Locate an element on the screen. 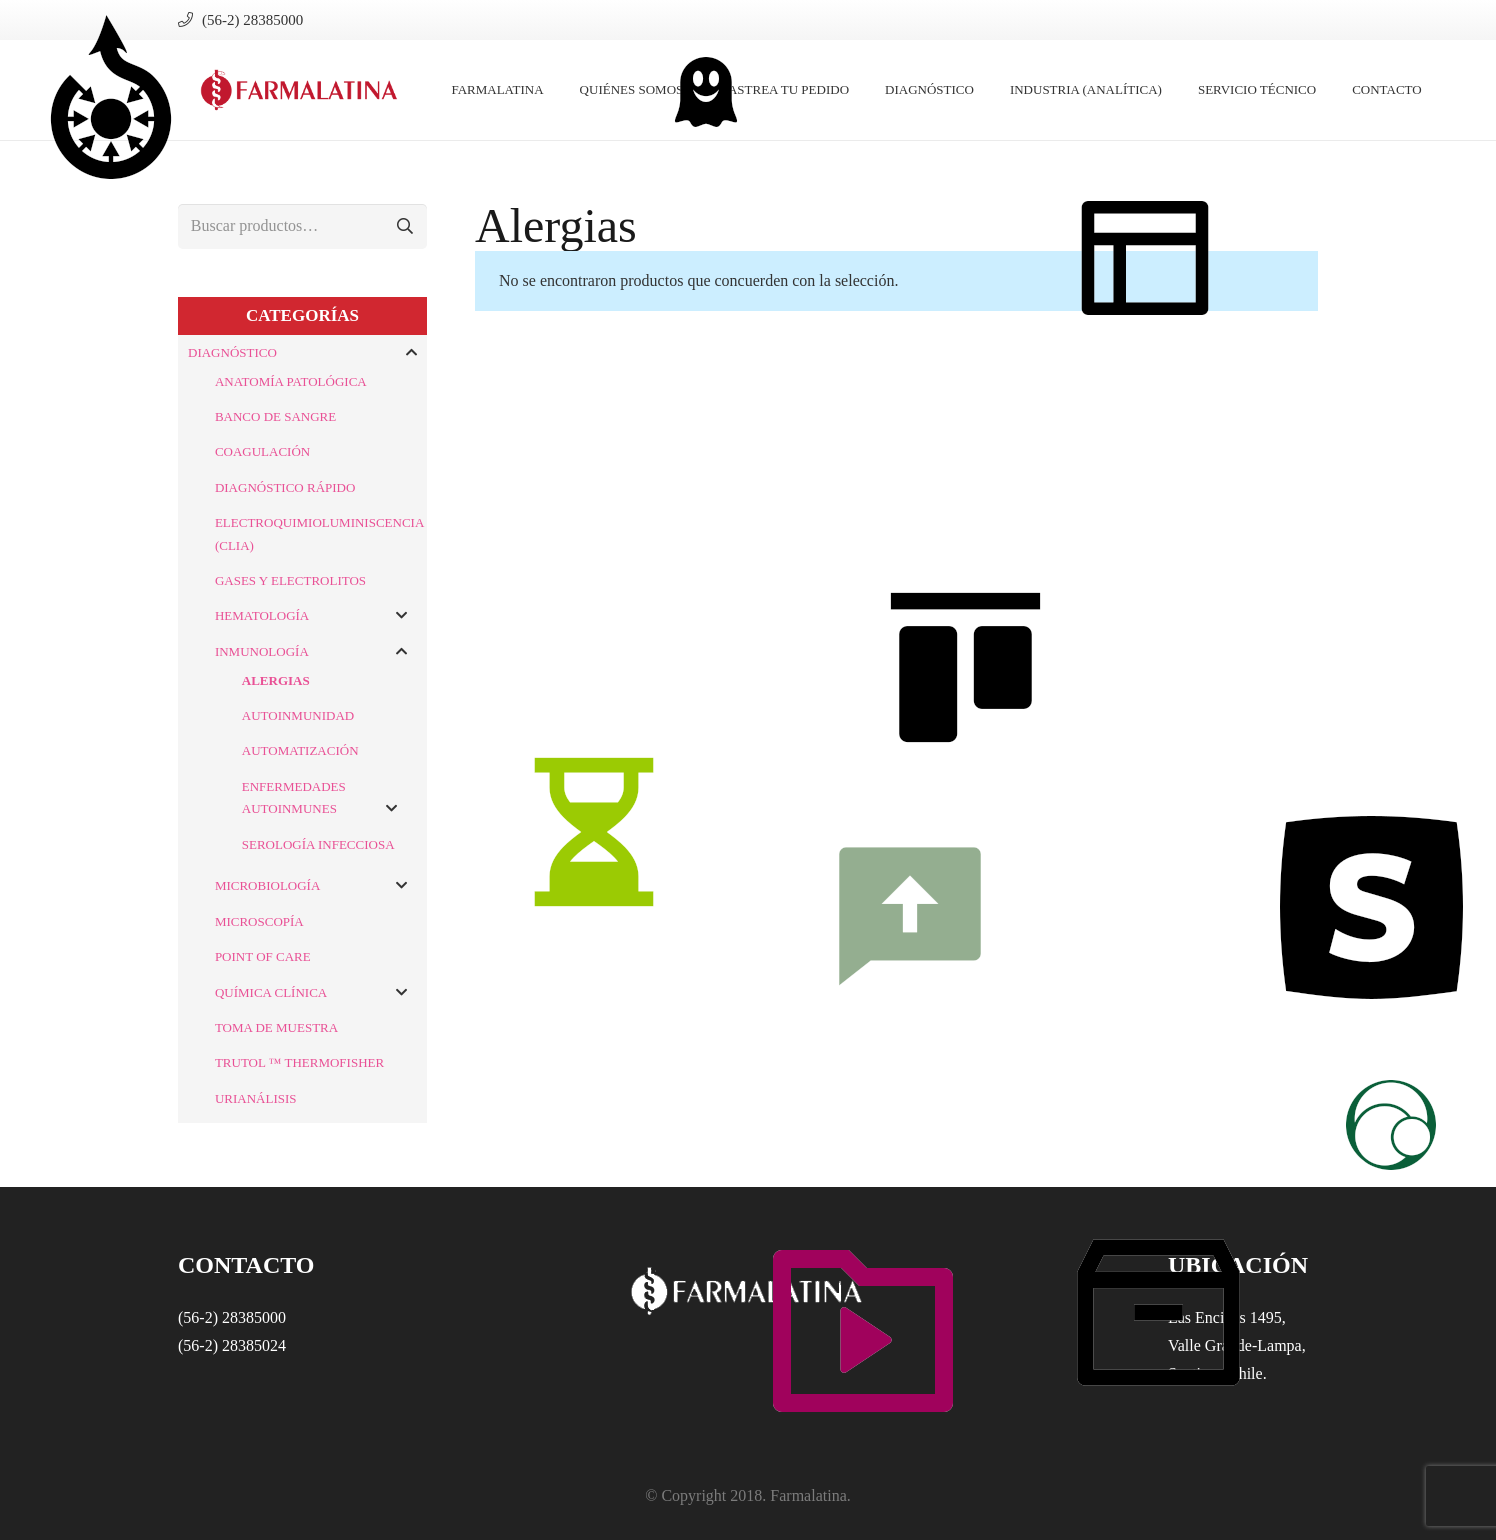 The width and height of the screenshot is (1496, 1540). align items to the top of the container is located at coordinates (965, 667).